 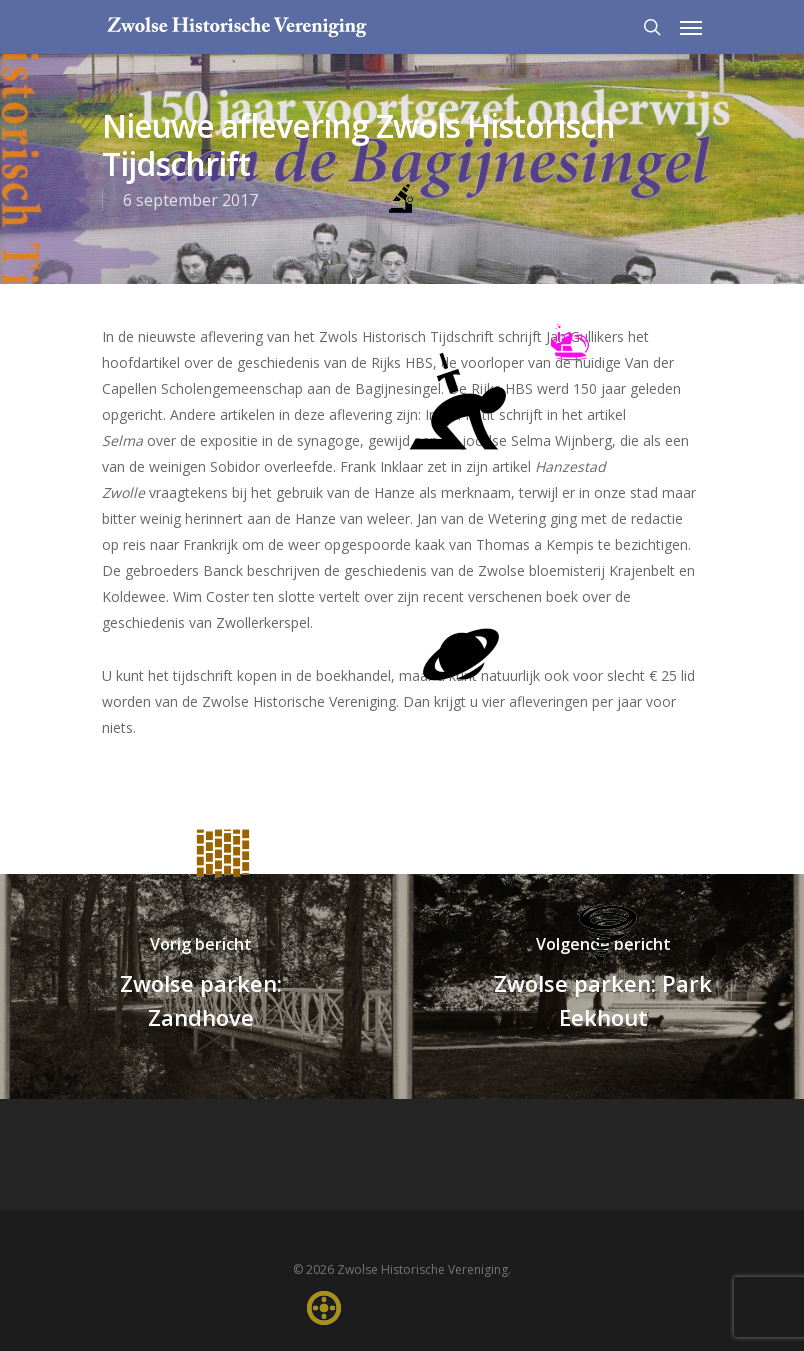 What do you see at coordinates (570, 342) in the screenshot?
I see `select mini-submarine vehicle or unit` at bounding box center [570, 342].